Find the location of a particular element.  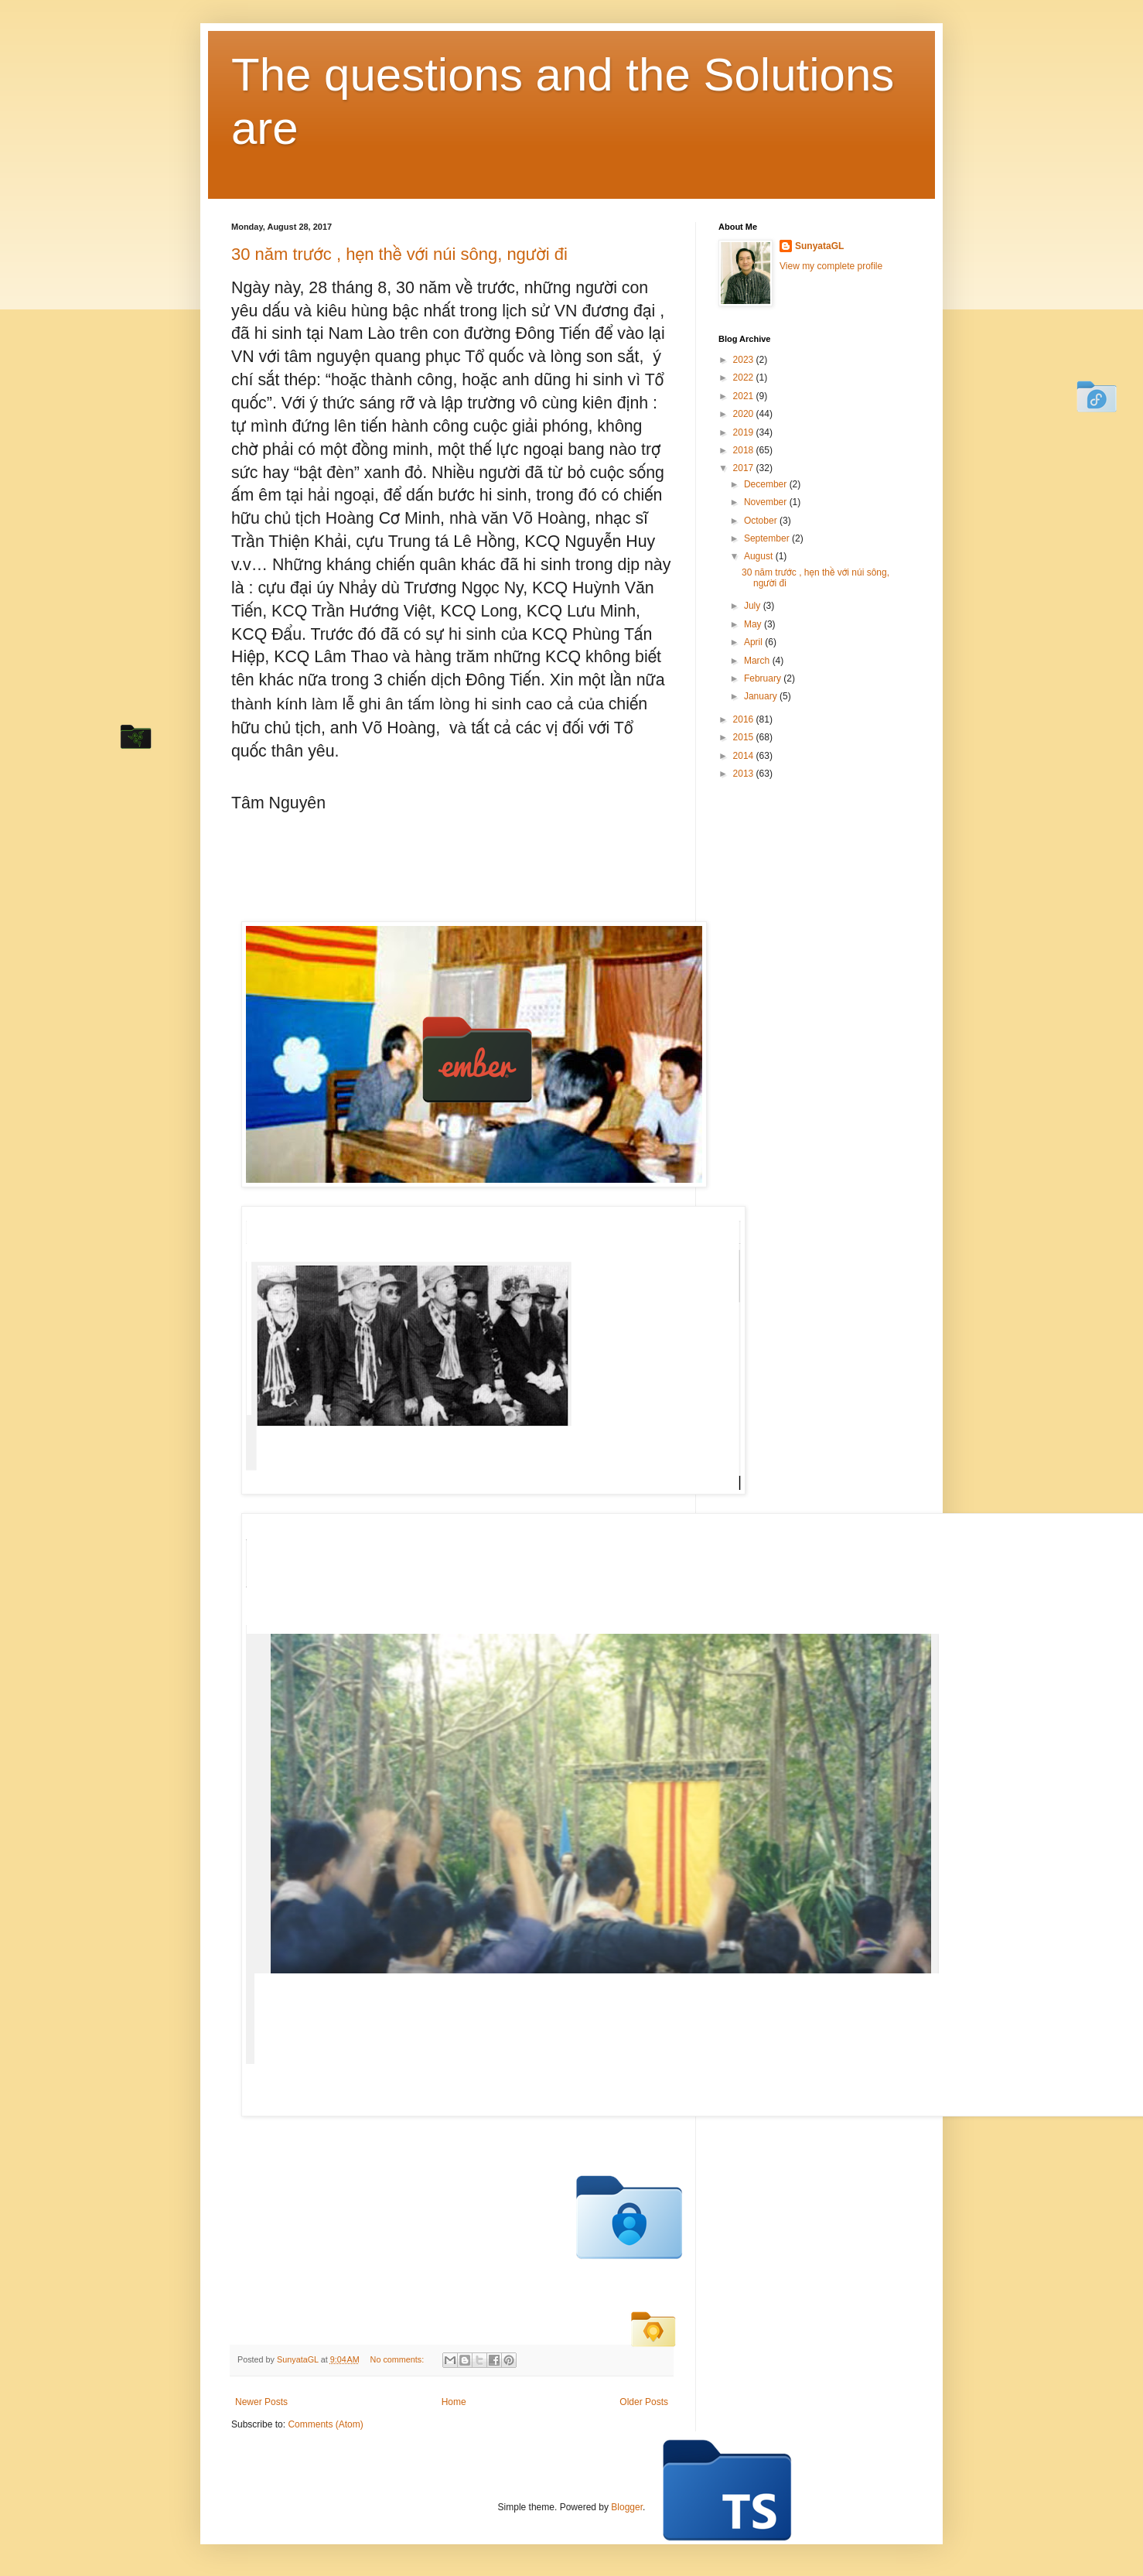

folder containing ember.js project files is located at coordinates (476, 1062).